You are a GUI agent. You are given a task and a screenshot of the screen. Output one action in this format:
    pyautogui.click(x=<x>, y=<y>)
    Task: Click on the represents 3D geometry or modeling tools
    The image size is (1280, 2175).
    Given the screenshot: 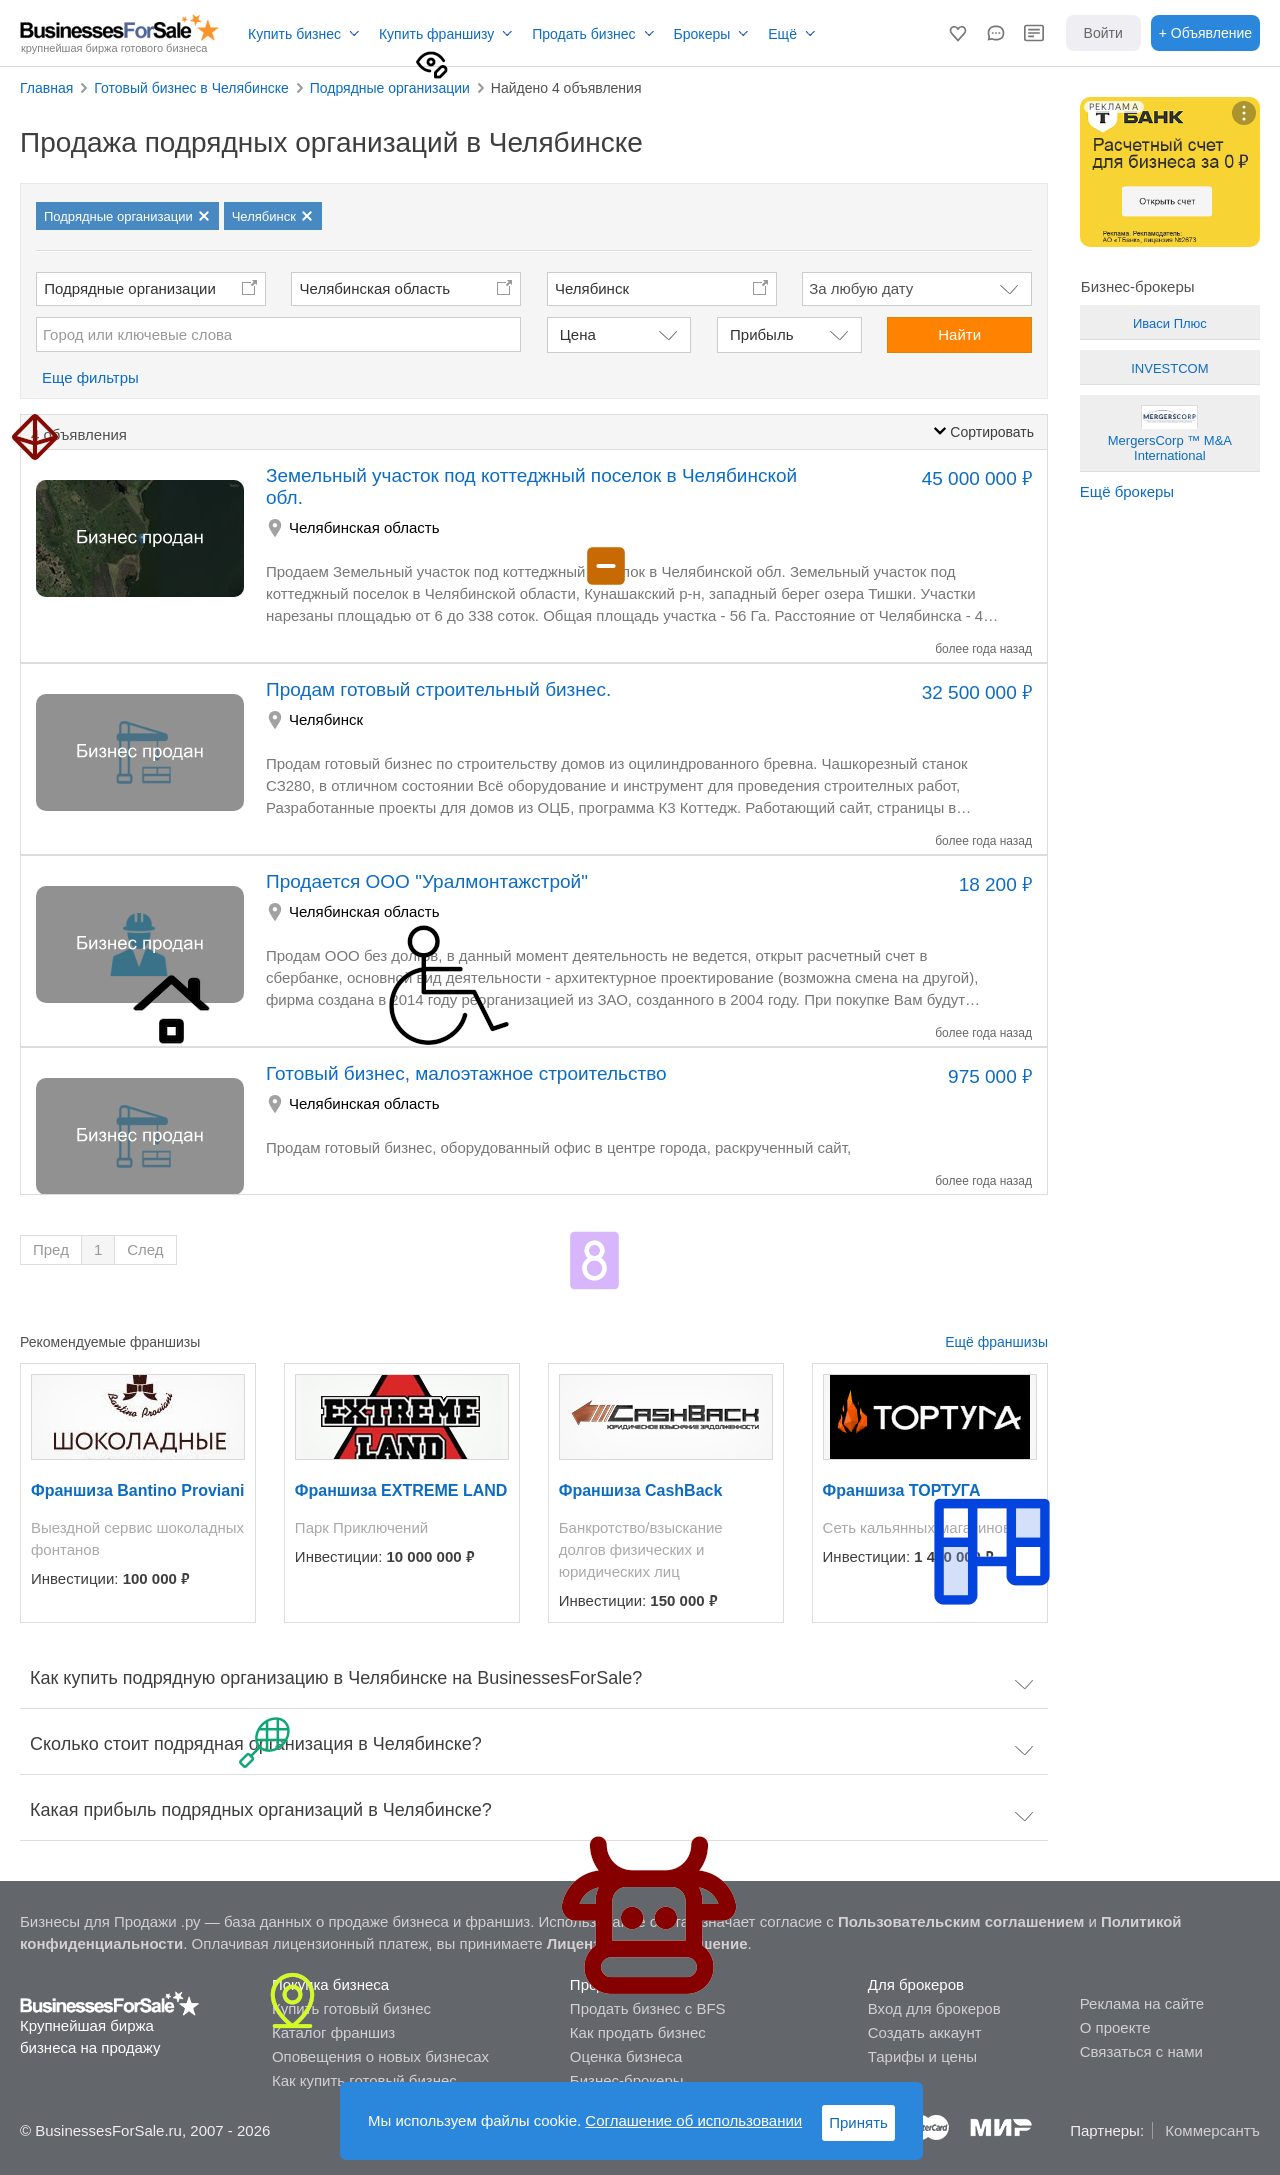 What is the action you would take?
    pyautogui.click(x=35, y=437)
    